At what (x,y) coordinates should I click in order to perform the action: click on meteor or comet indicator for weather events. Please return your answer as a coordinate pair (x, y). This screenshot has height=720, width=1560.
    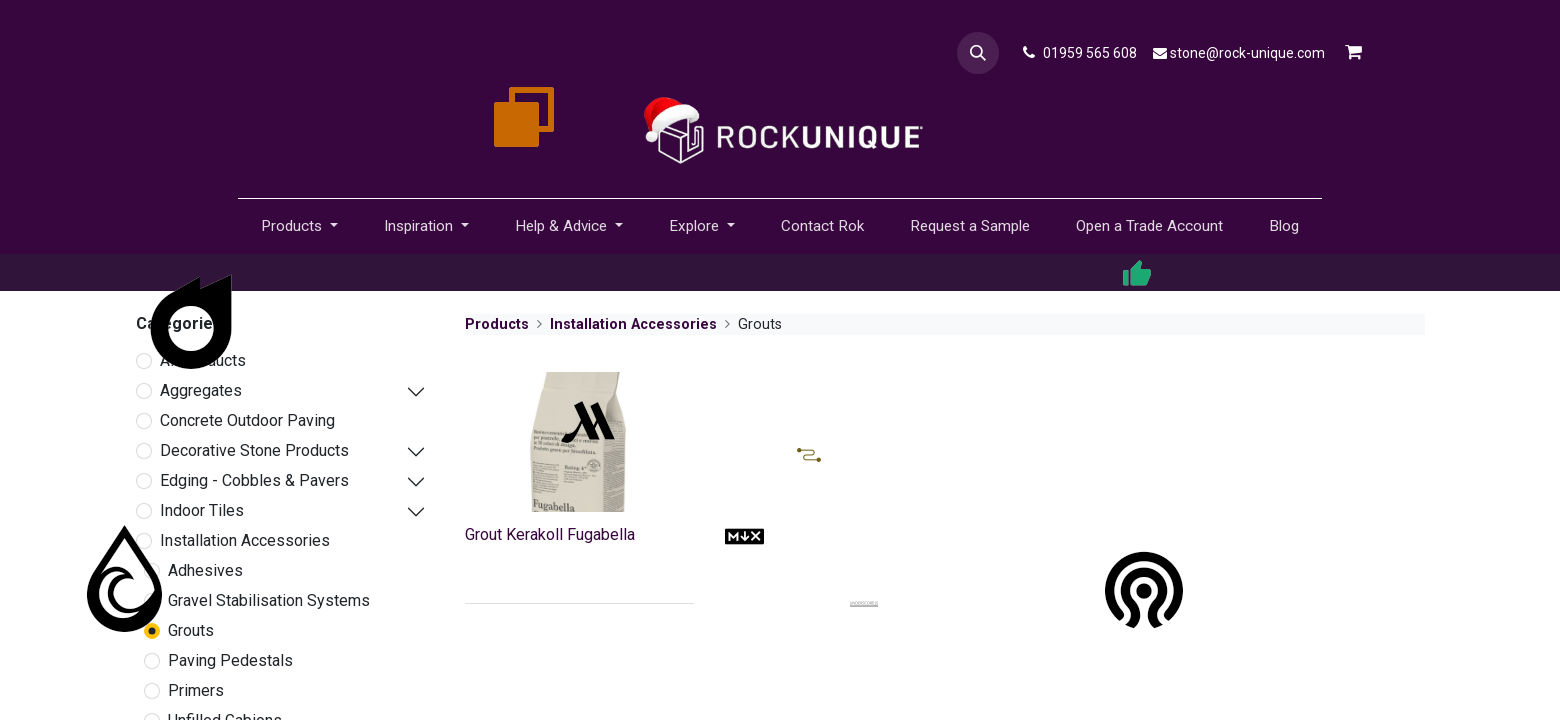
    Looking at the image, I should click on (191, 324).